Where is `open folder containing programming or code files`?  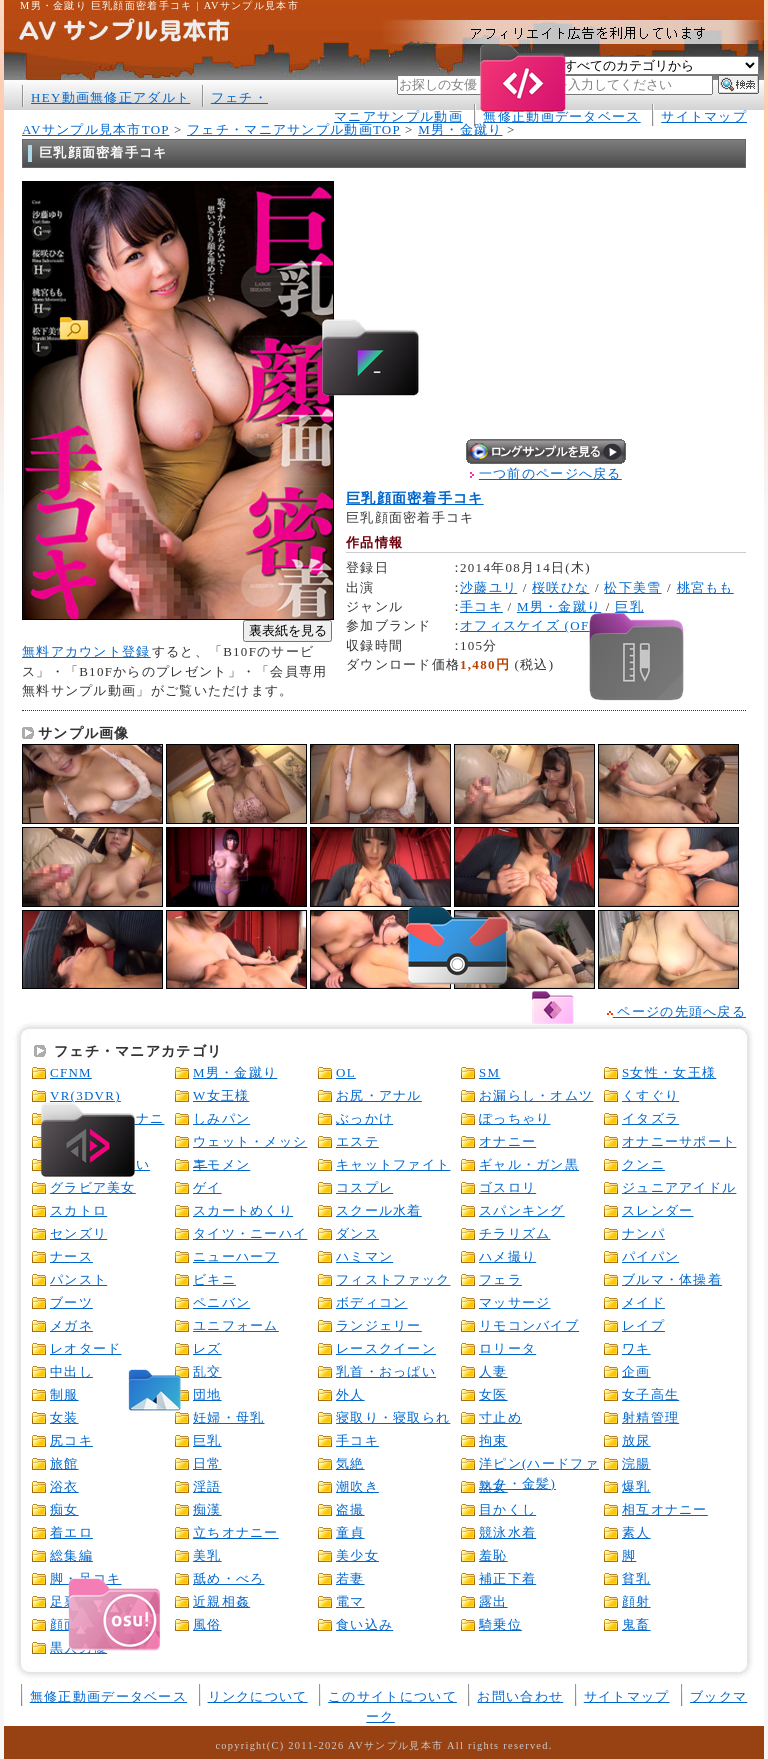 open folder containing programming or code files is located at coordinates (522, 80).